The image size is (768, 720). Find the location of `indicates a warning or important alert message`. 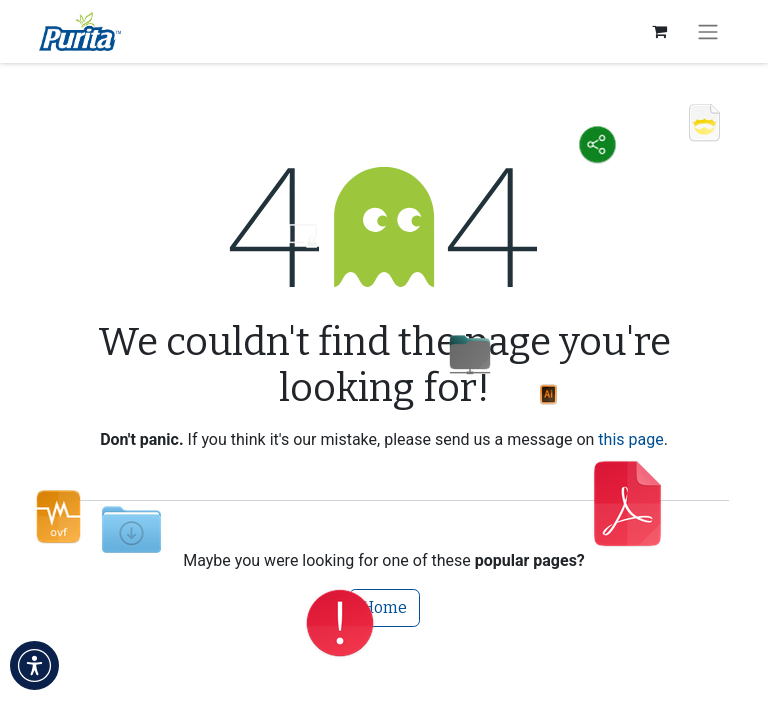

indicates a warning or important alert message is located at coordinates (340, 623).